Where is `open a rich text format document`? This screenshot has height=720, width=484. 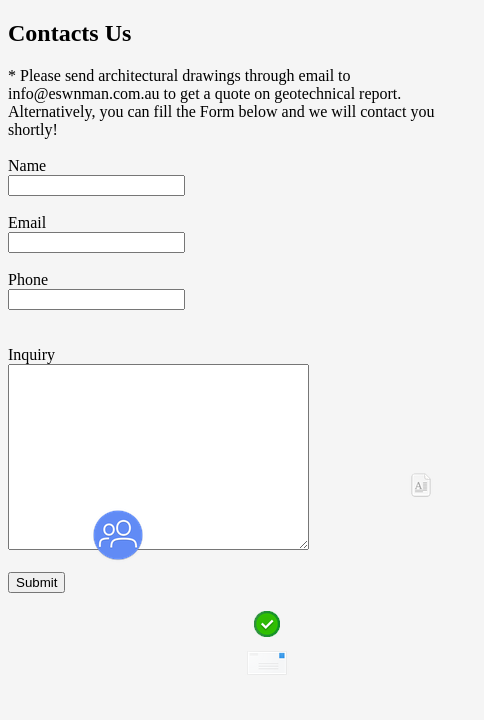
open a rich text format document is located at coordinates (421, 485).